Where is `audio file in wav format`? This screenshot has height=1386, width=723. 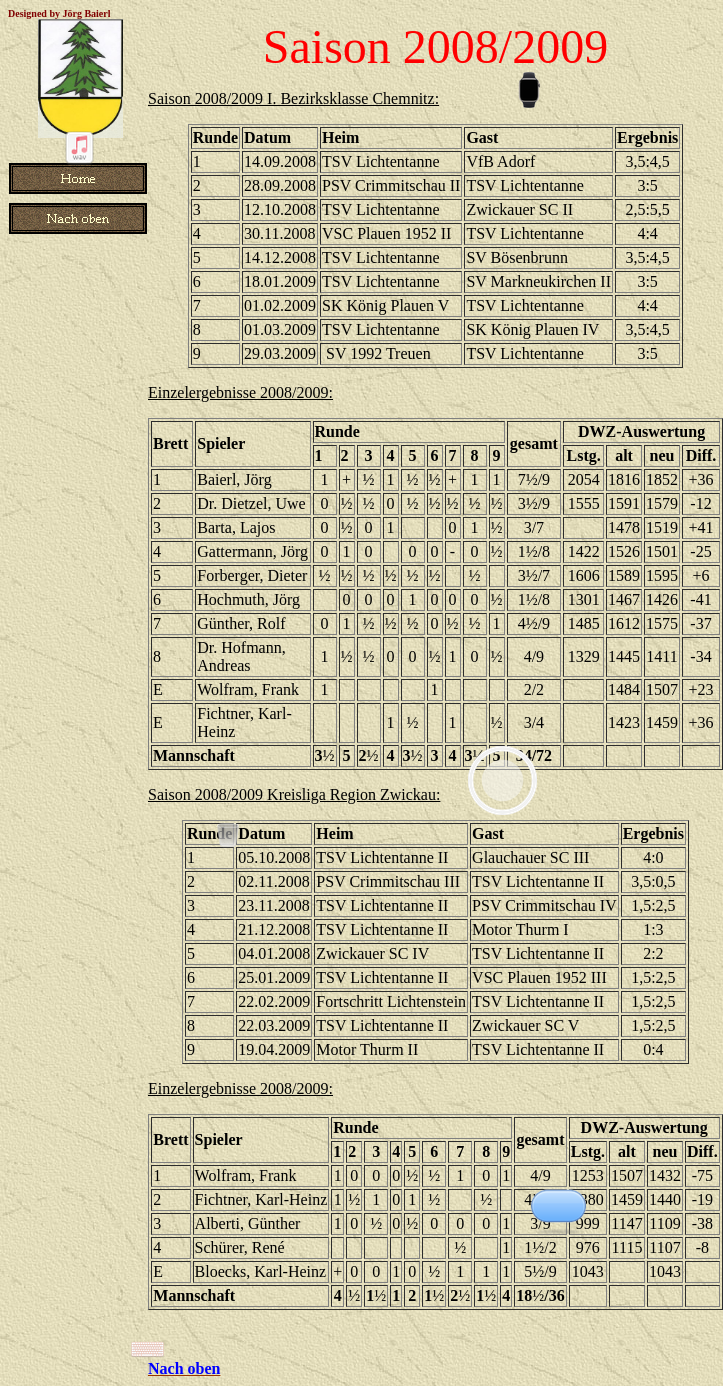
audio file in wav format is located at coordinates (79, 147).